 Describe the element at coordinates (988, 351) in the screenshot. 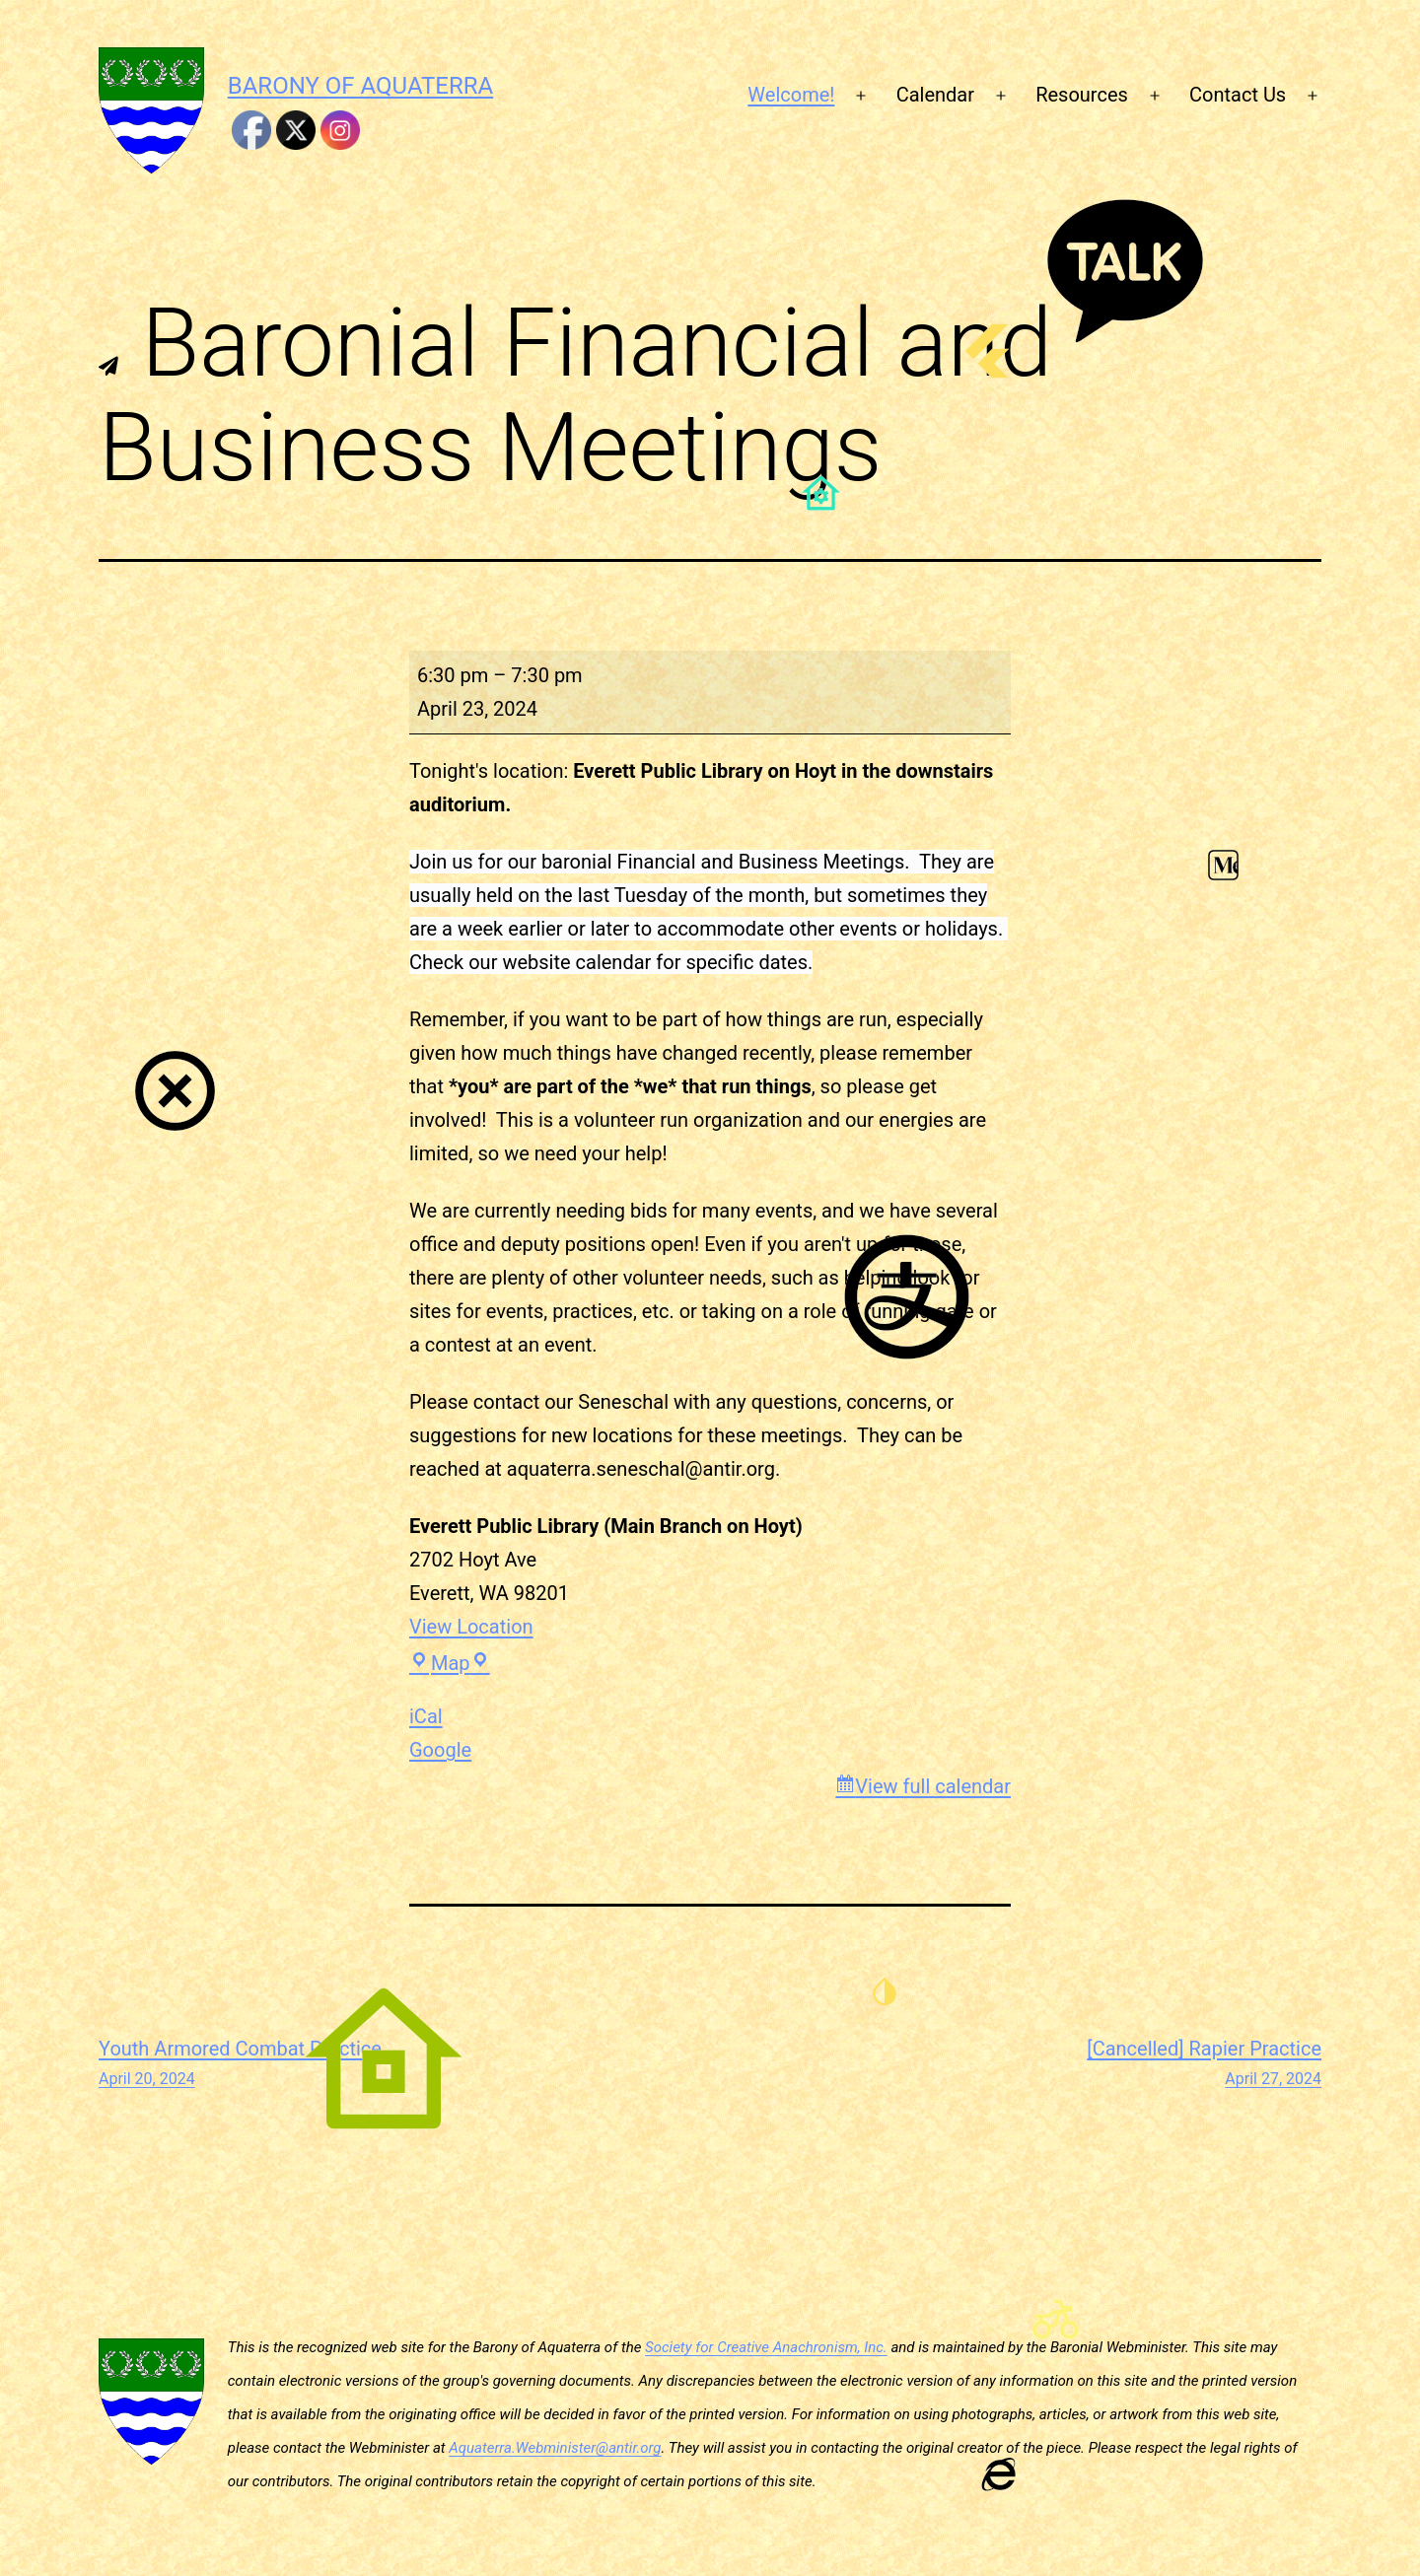

I see `Flutter framework logo` at that location.